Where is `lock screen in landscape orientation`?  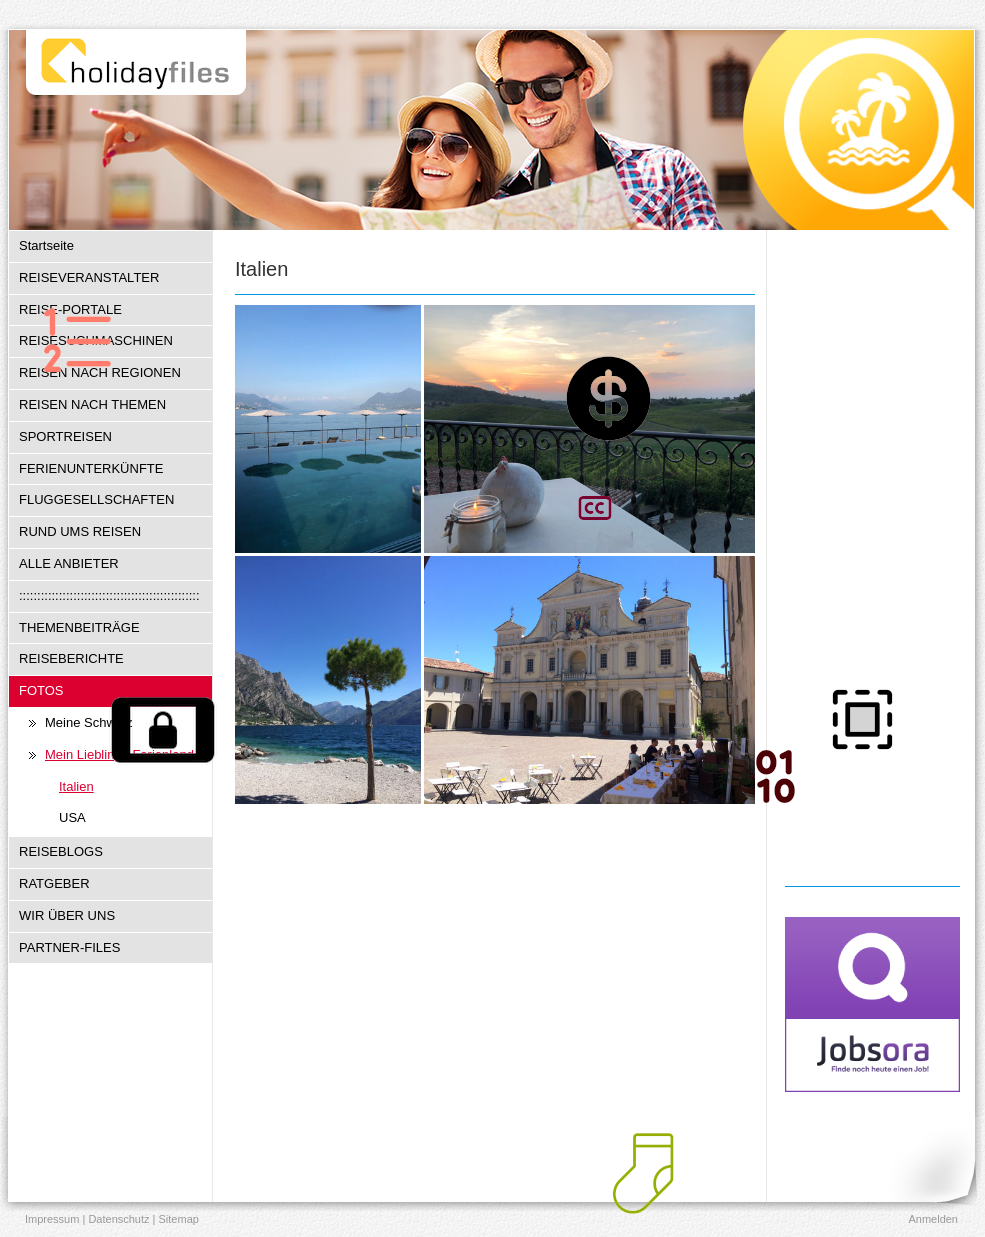 lock screen in landscape orientation is located at coordinates (163, 730).